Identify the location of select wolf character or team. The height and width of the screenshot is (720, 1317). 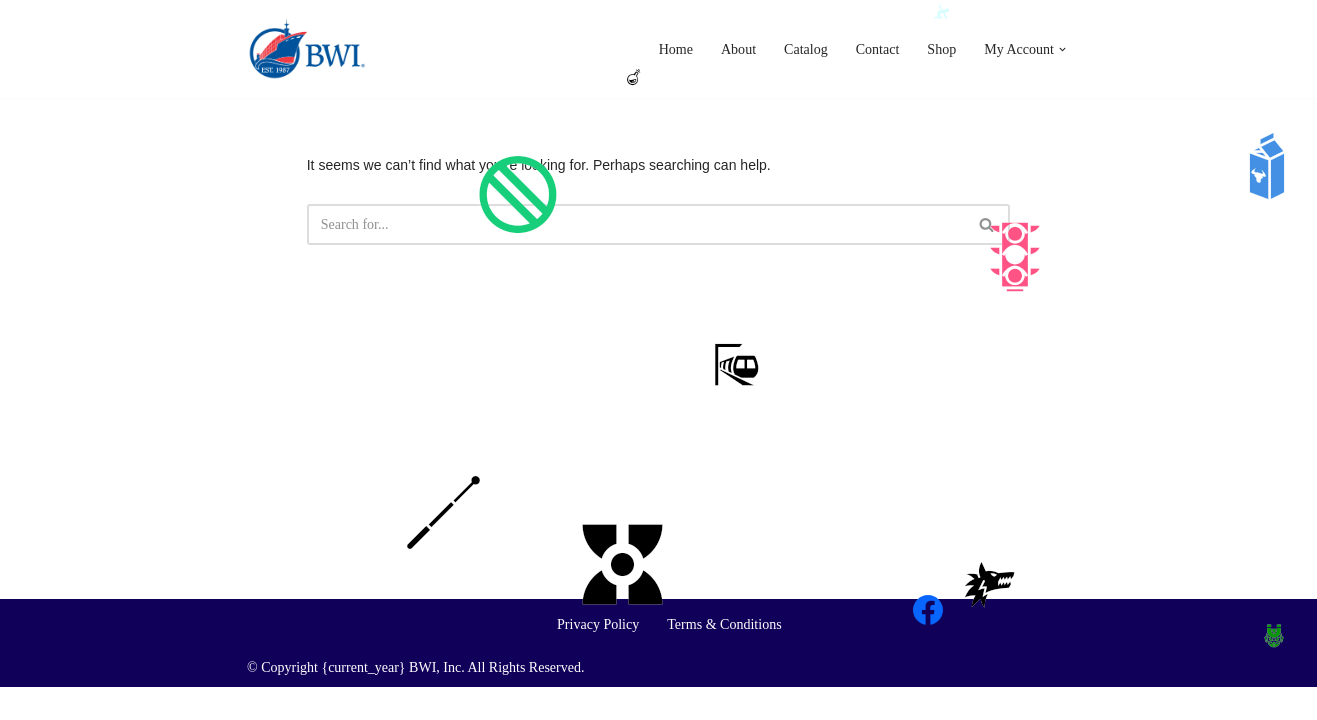
(989, 584).